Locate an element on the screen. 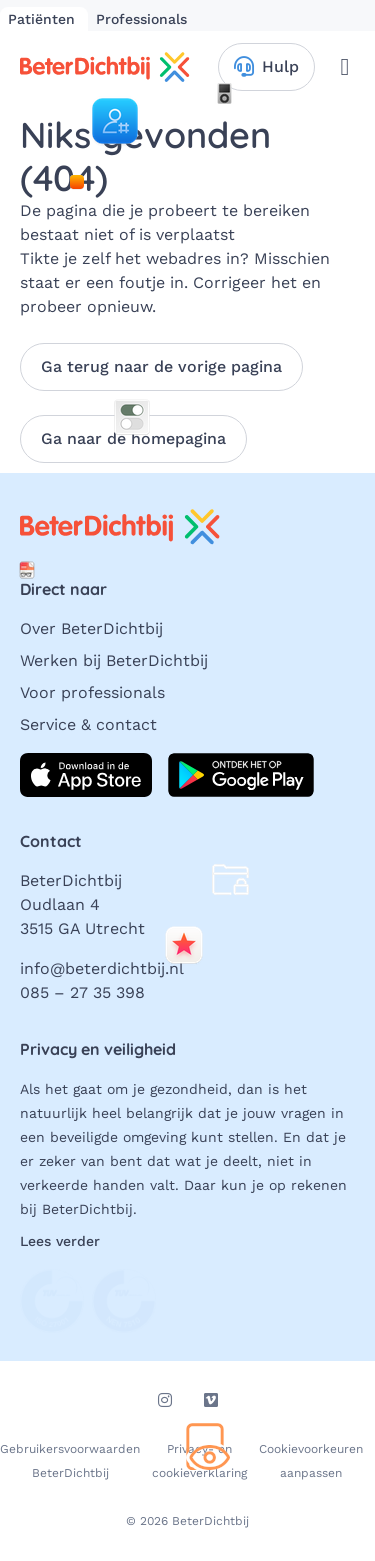 The height and width of the screenshot is (1561, 375). open the Papers document viewer app is located at coordinates (27, 570).